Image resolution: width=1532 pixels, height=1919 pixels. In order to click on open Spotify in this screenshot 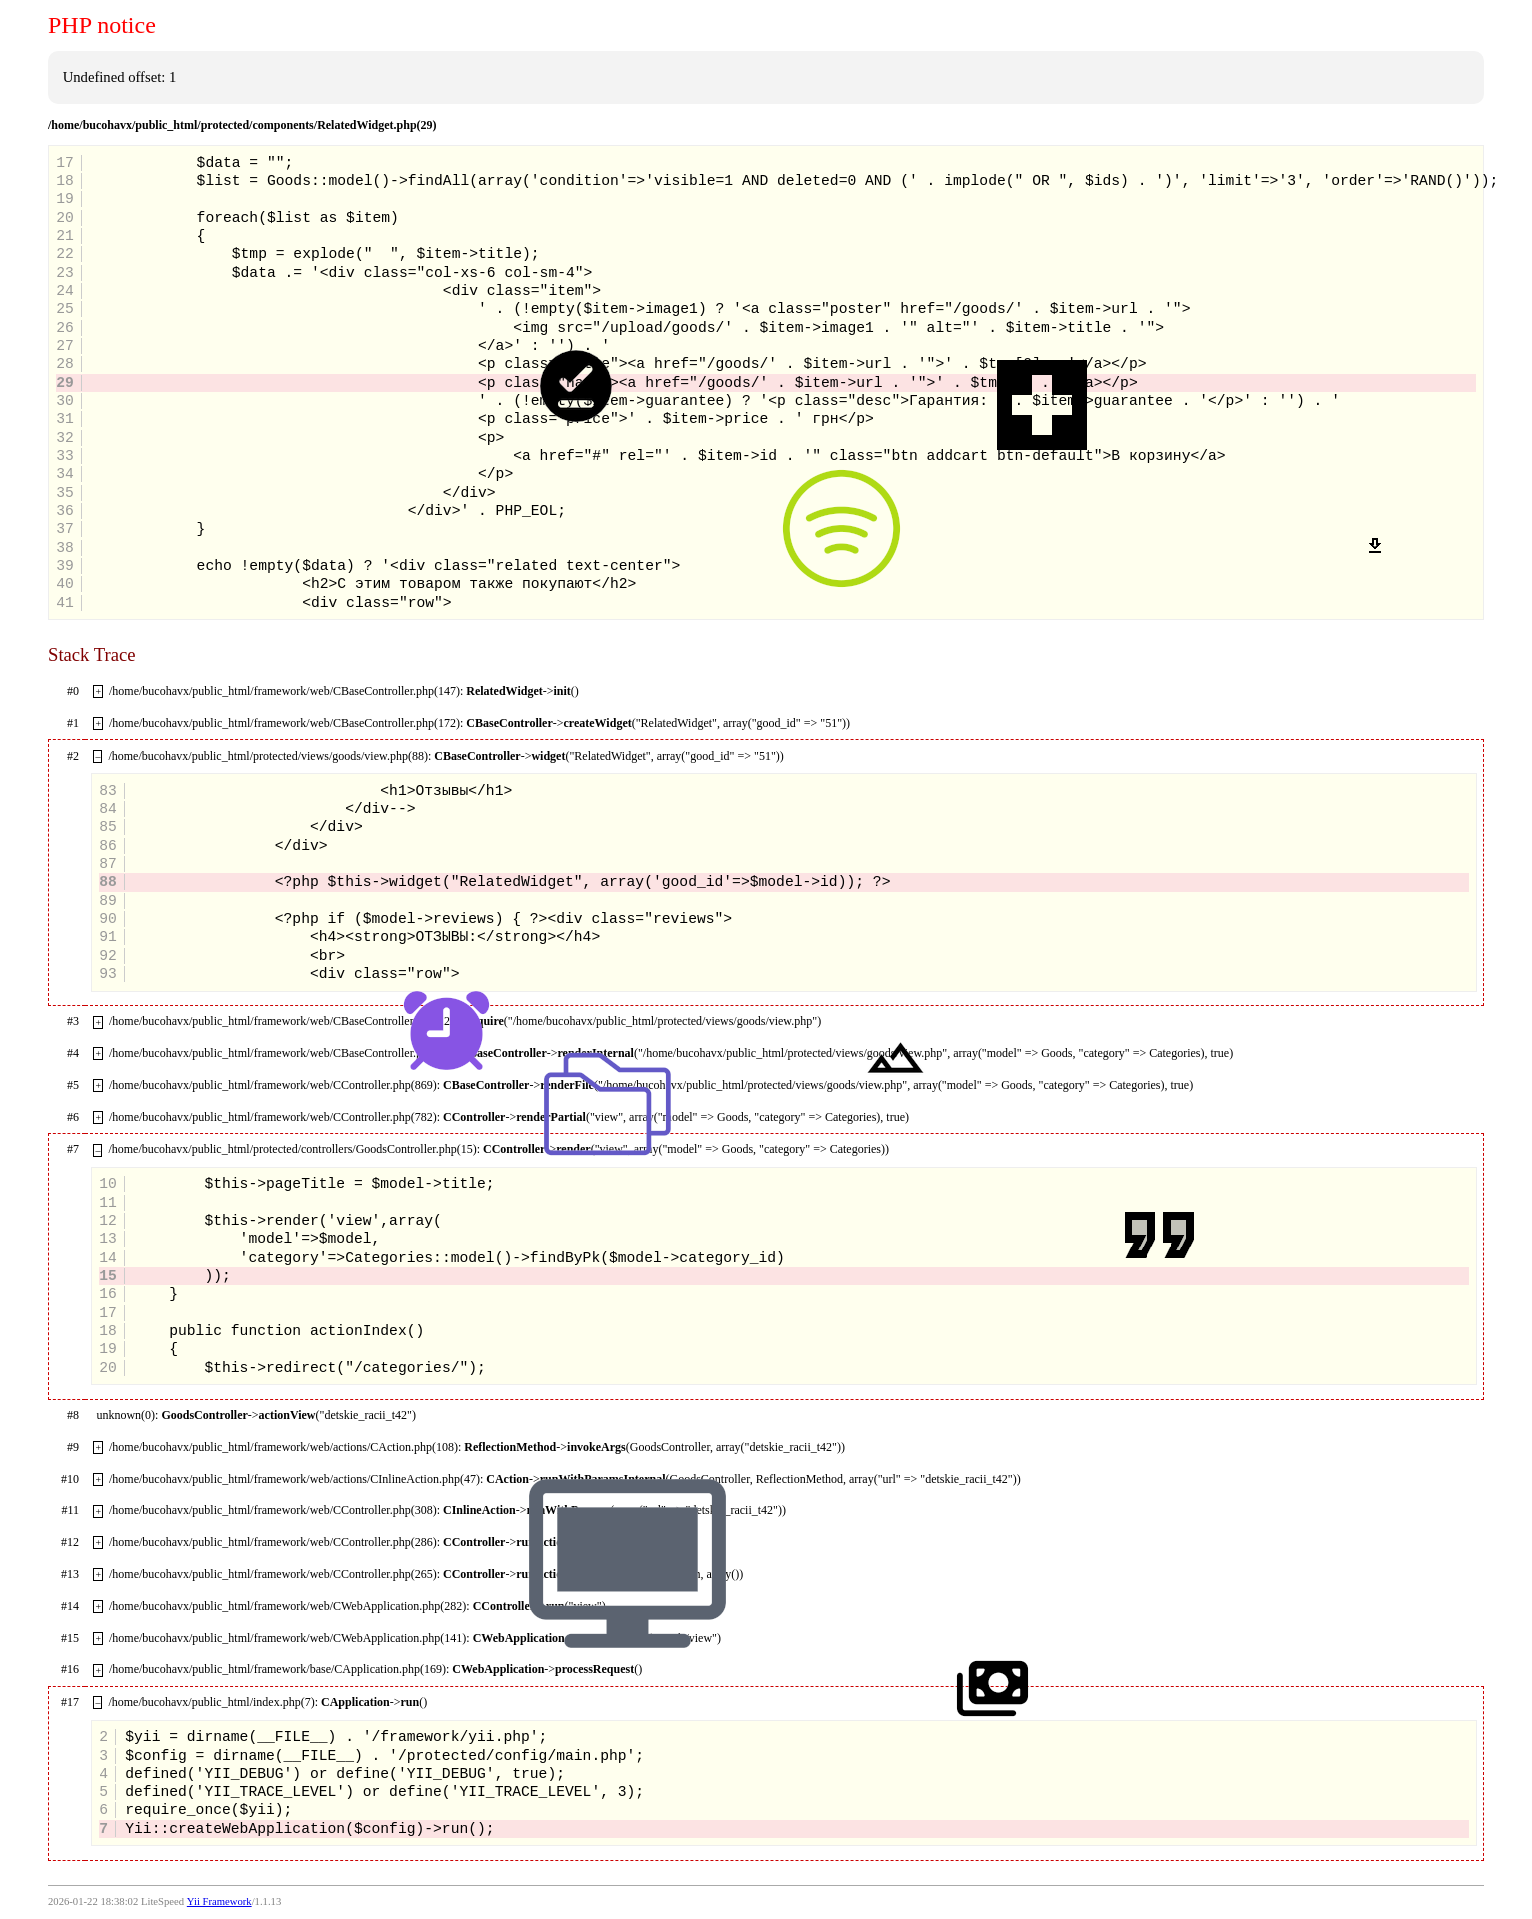, I will do `click(841, 528)`.